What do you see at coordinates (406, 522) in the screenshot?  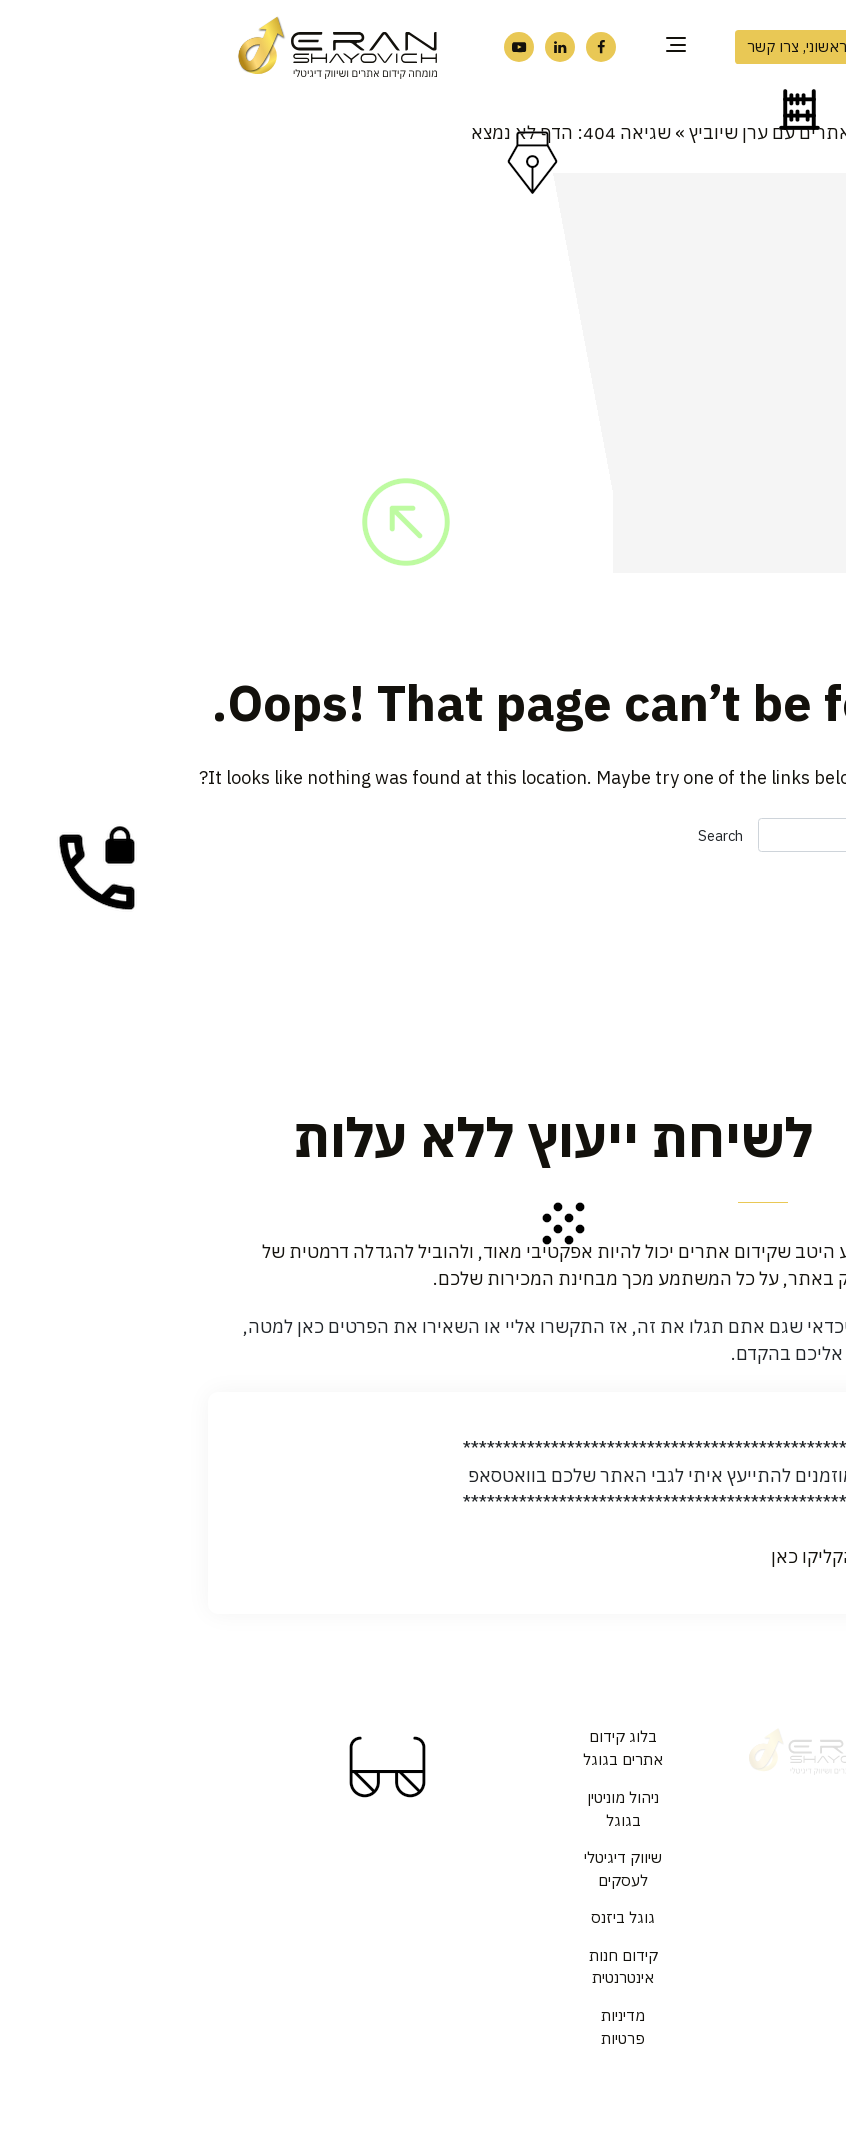 I see `navigate back to previous screen` at bounding box center [406, 522].